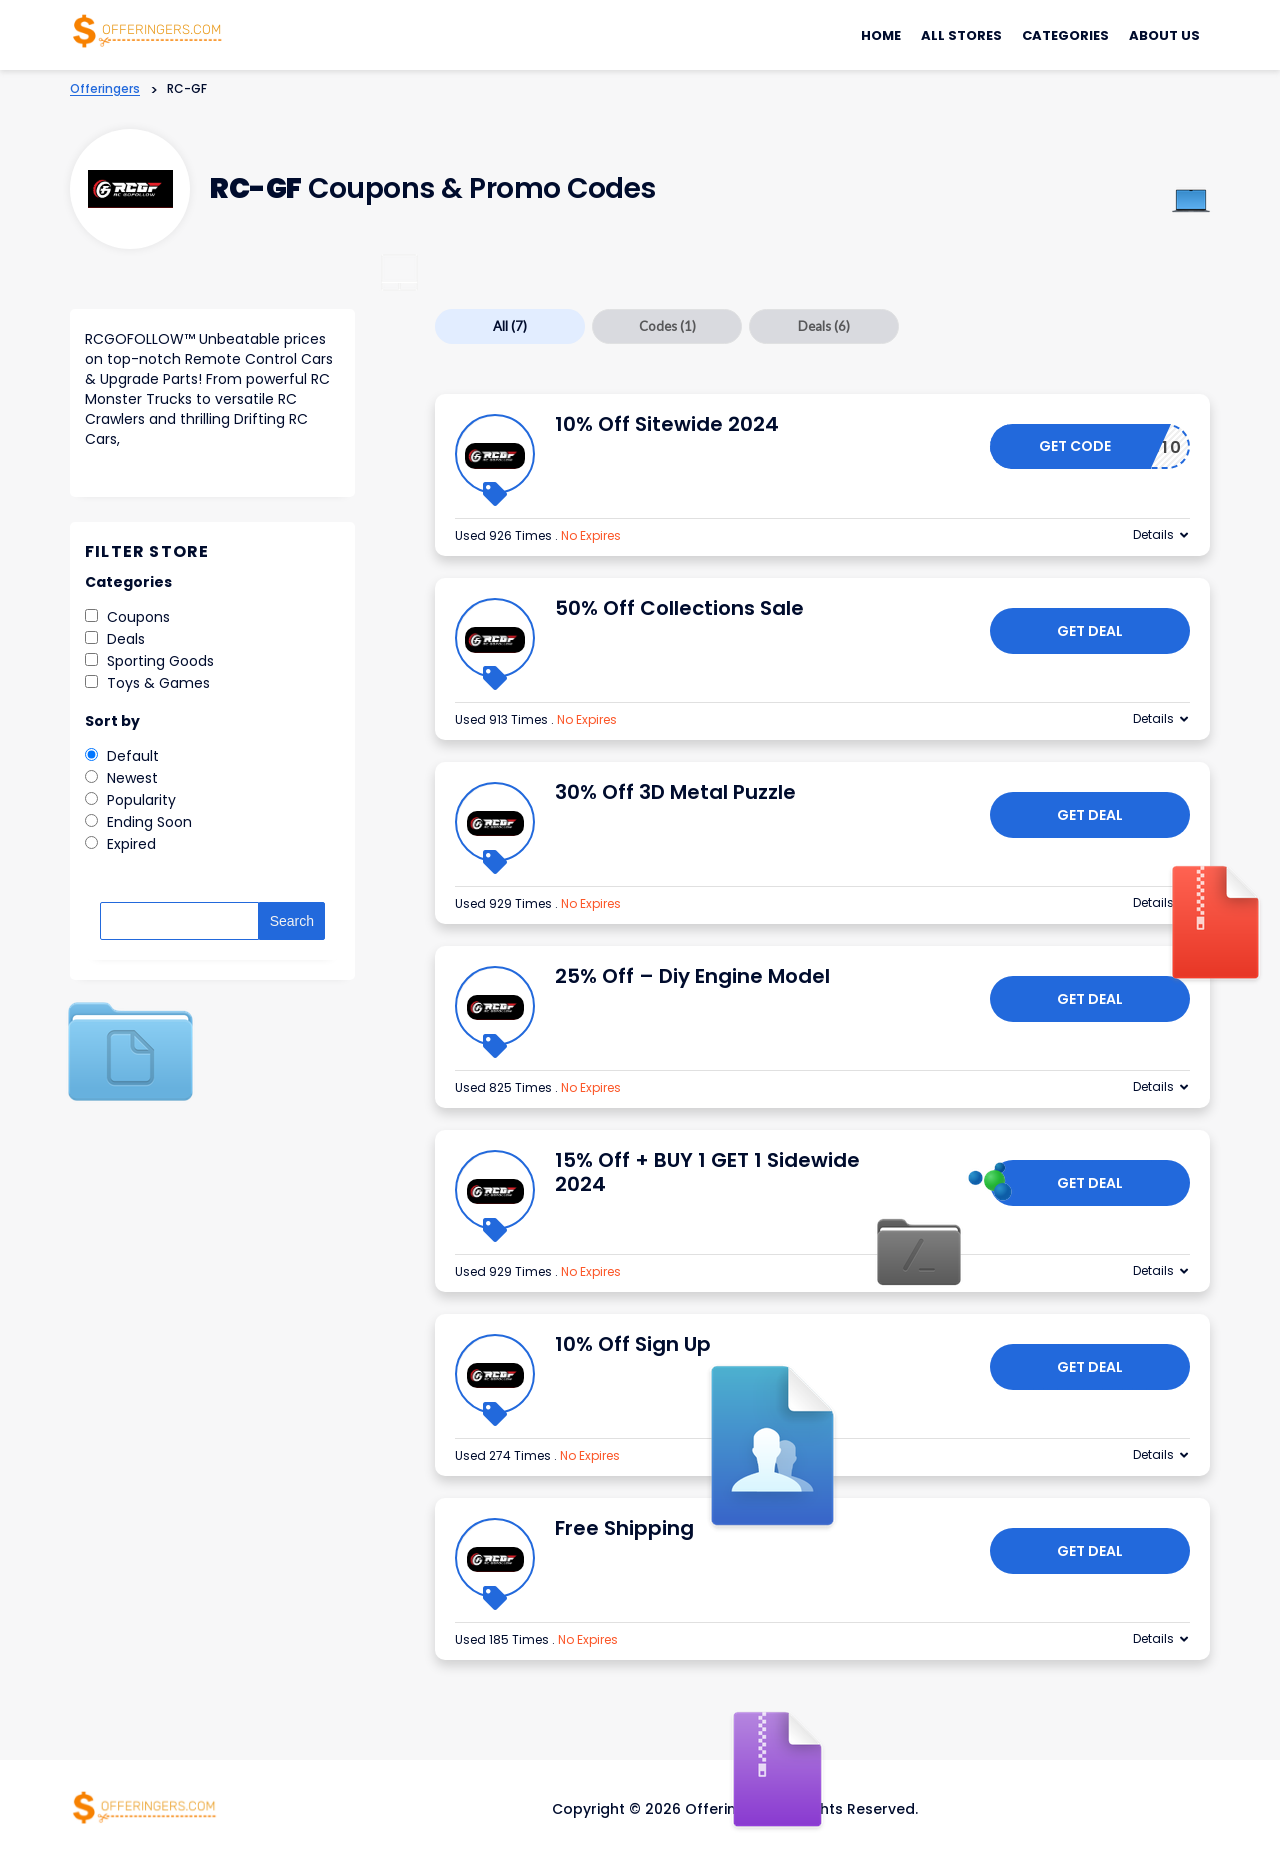  I want to click on access the root directory, so click(919, 1252).